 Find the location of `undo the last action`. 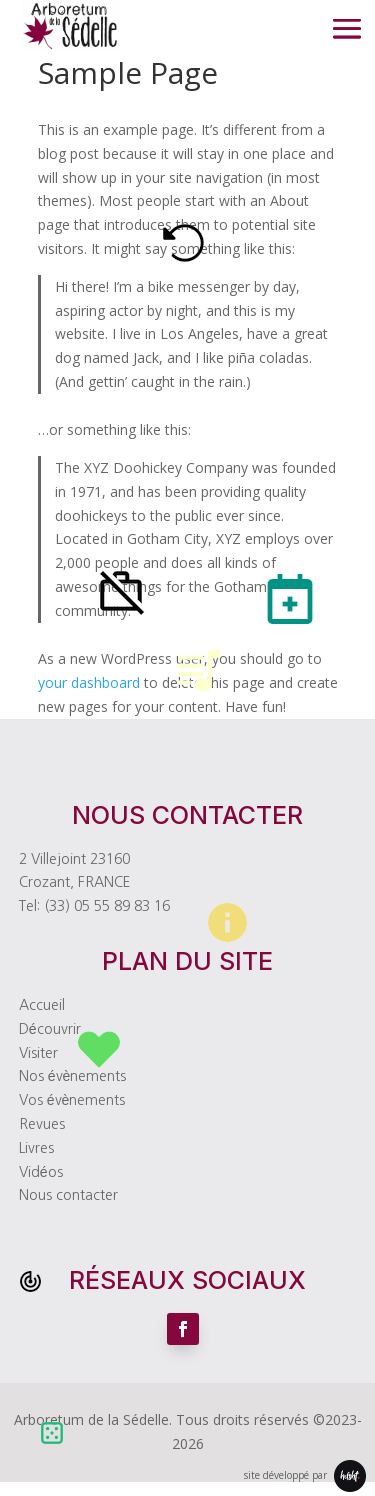

undo the last action is located at coordinates (185, 243).